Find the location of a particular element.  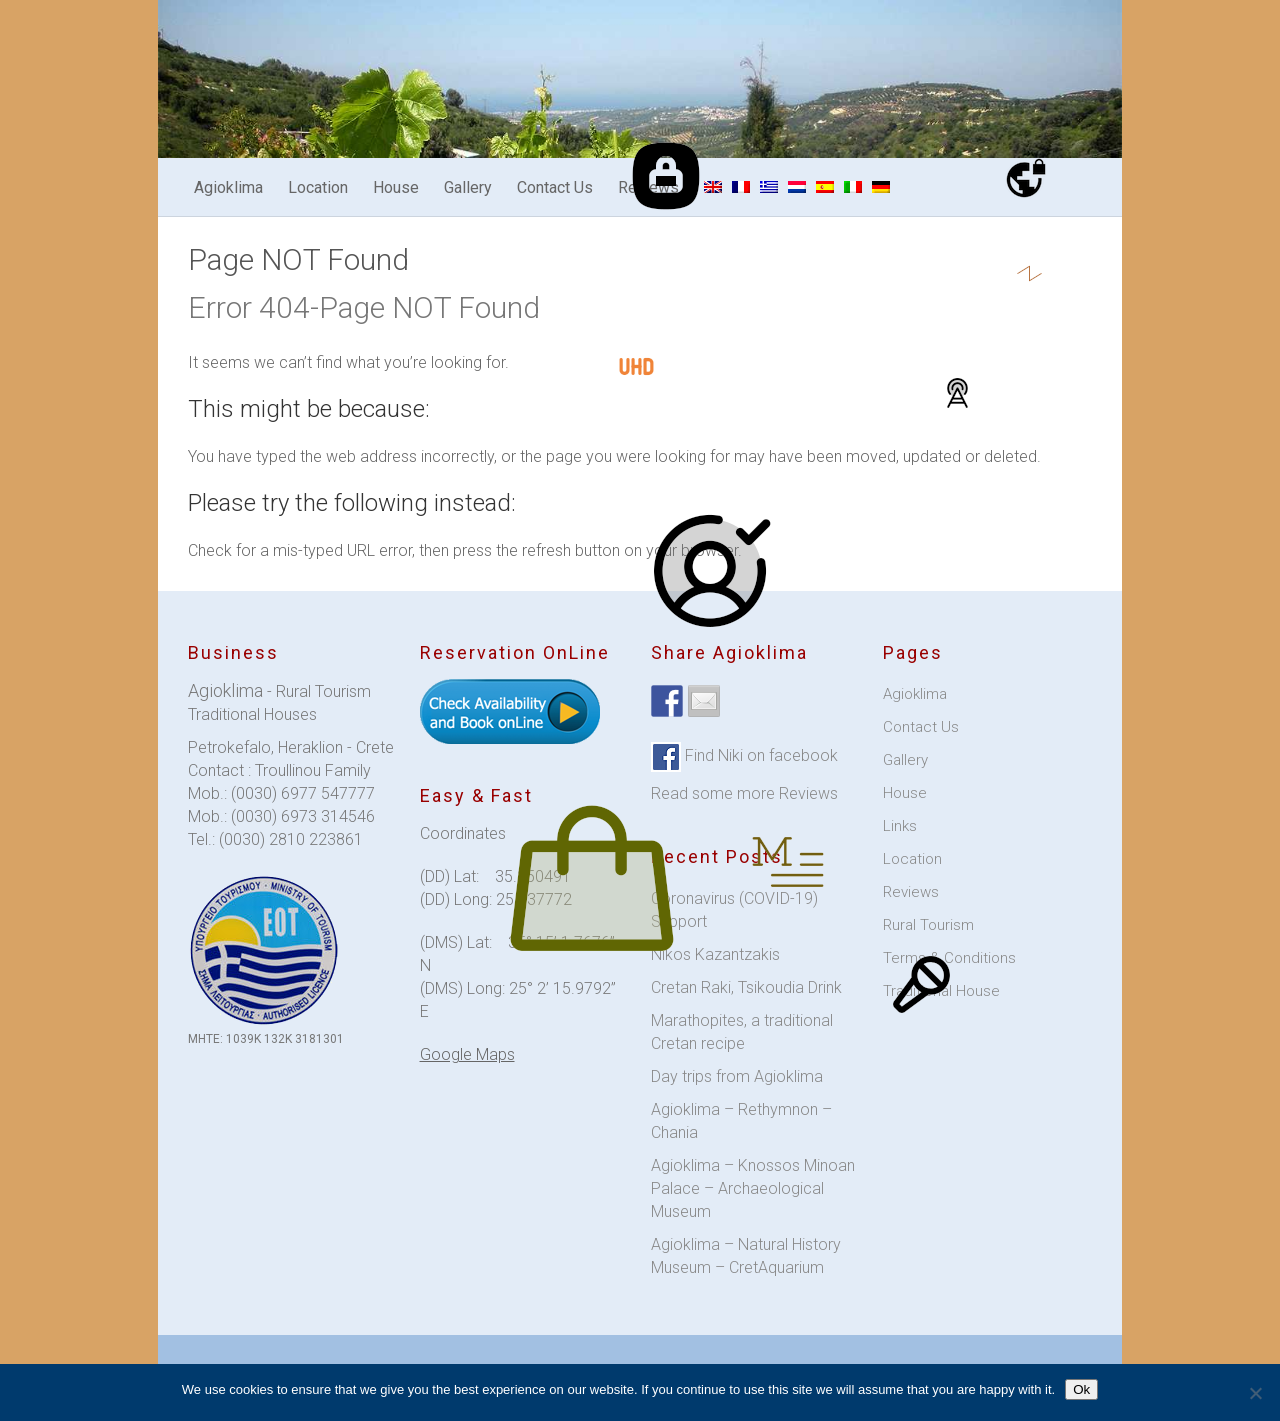

select sawtooth waveform in audio synthesizer is located at coordinates (1029, 273).